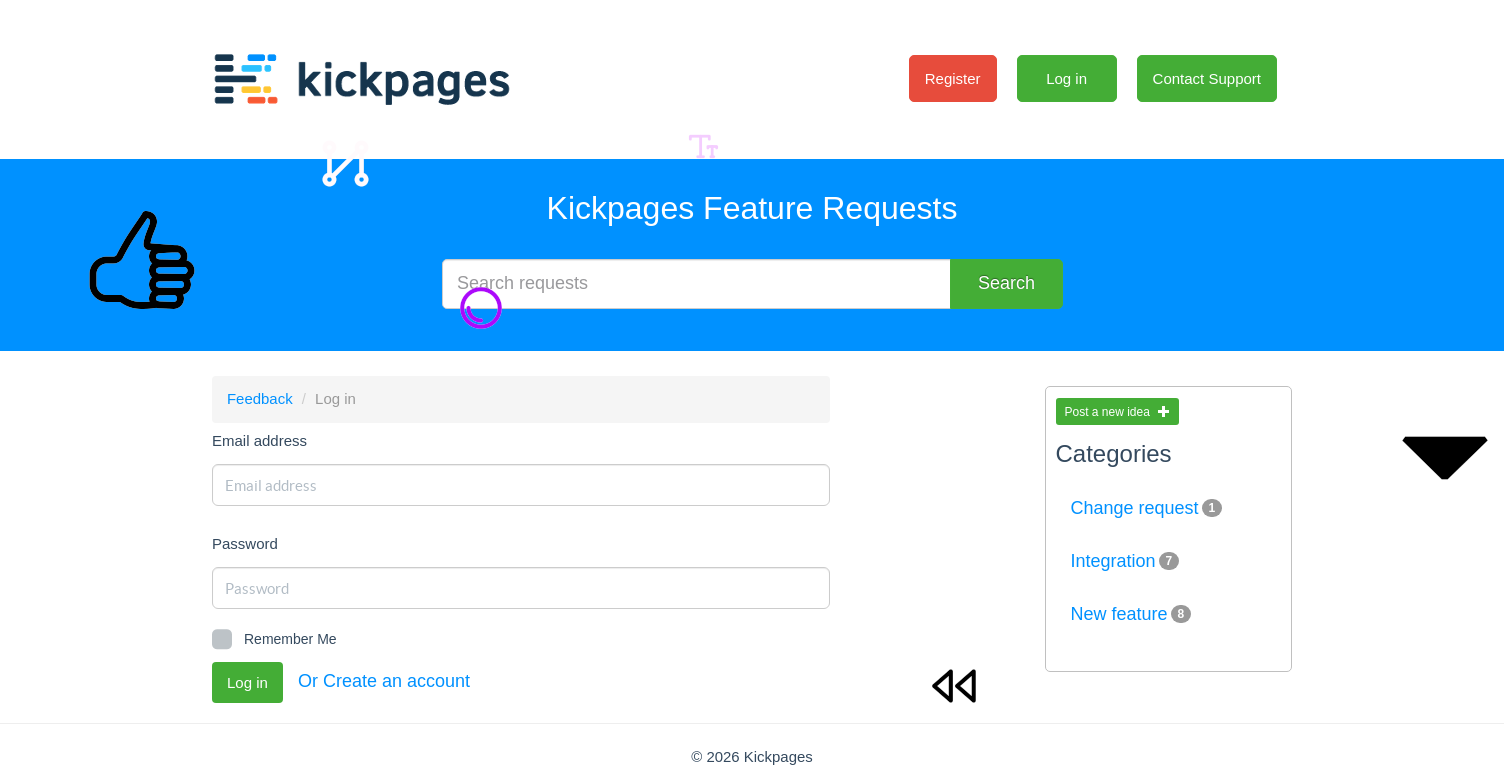 The width and height of the screenshot is (1504, 770). What do you see at coordinates (1445, 458) in the screenshot?
I see `expand a dropdown menu or list` at bounding box center [1445, 458].